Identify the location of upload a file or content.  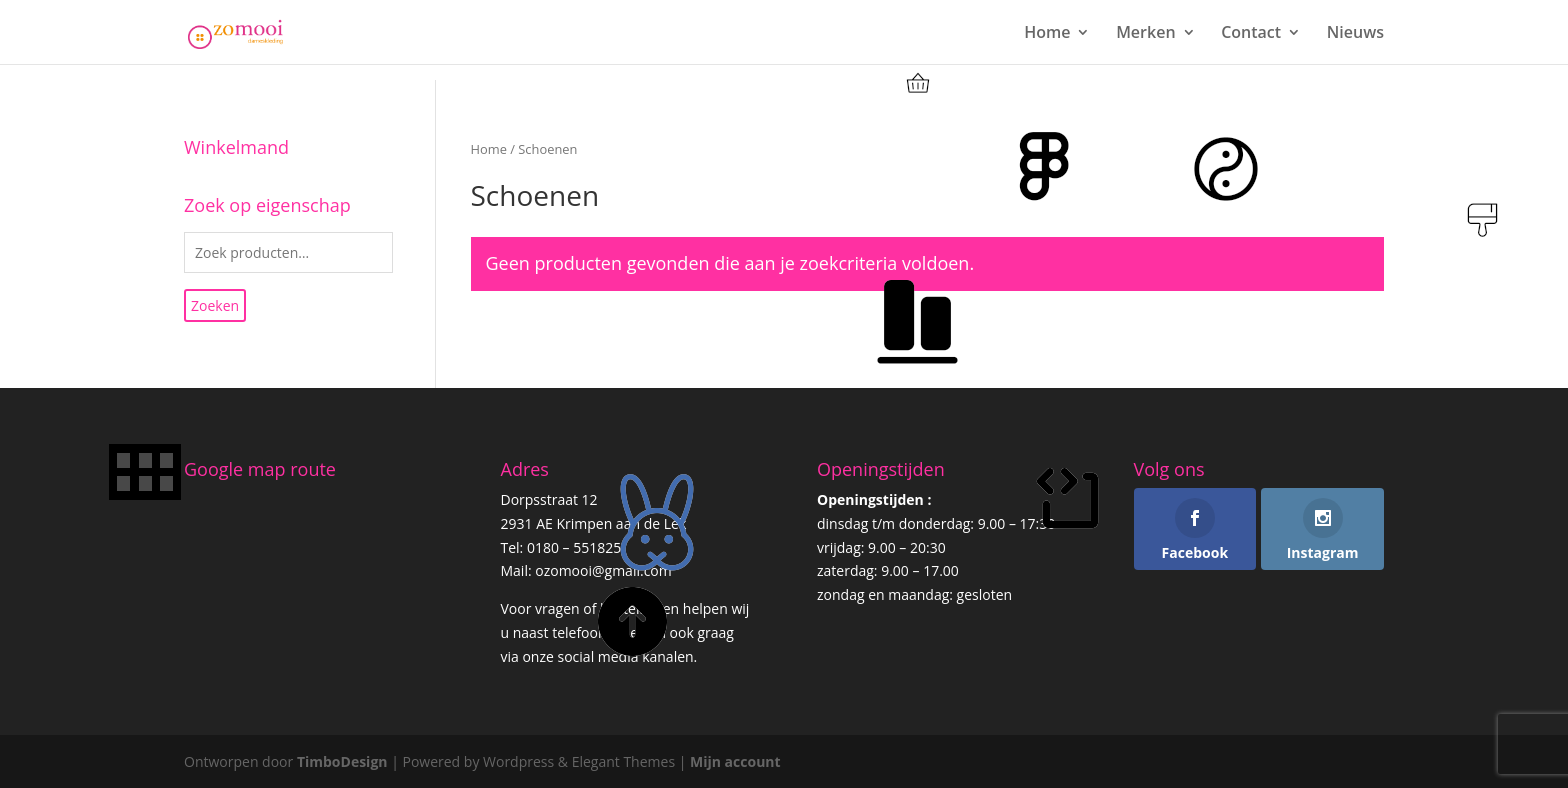
(632, 621).